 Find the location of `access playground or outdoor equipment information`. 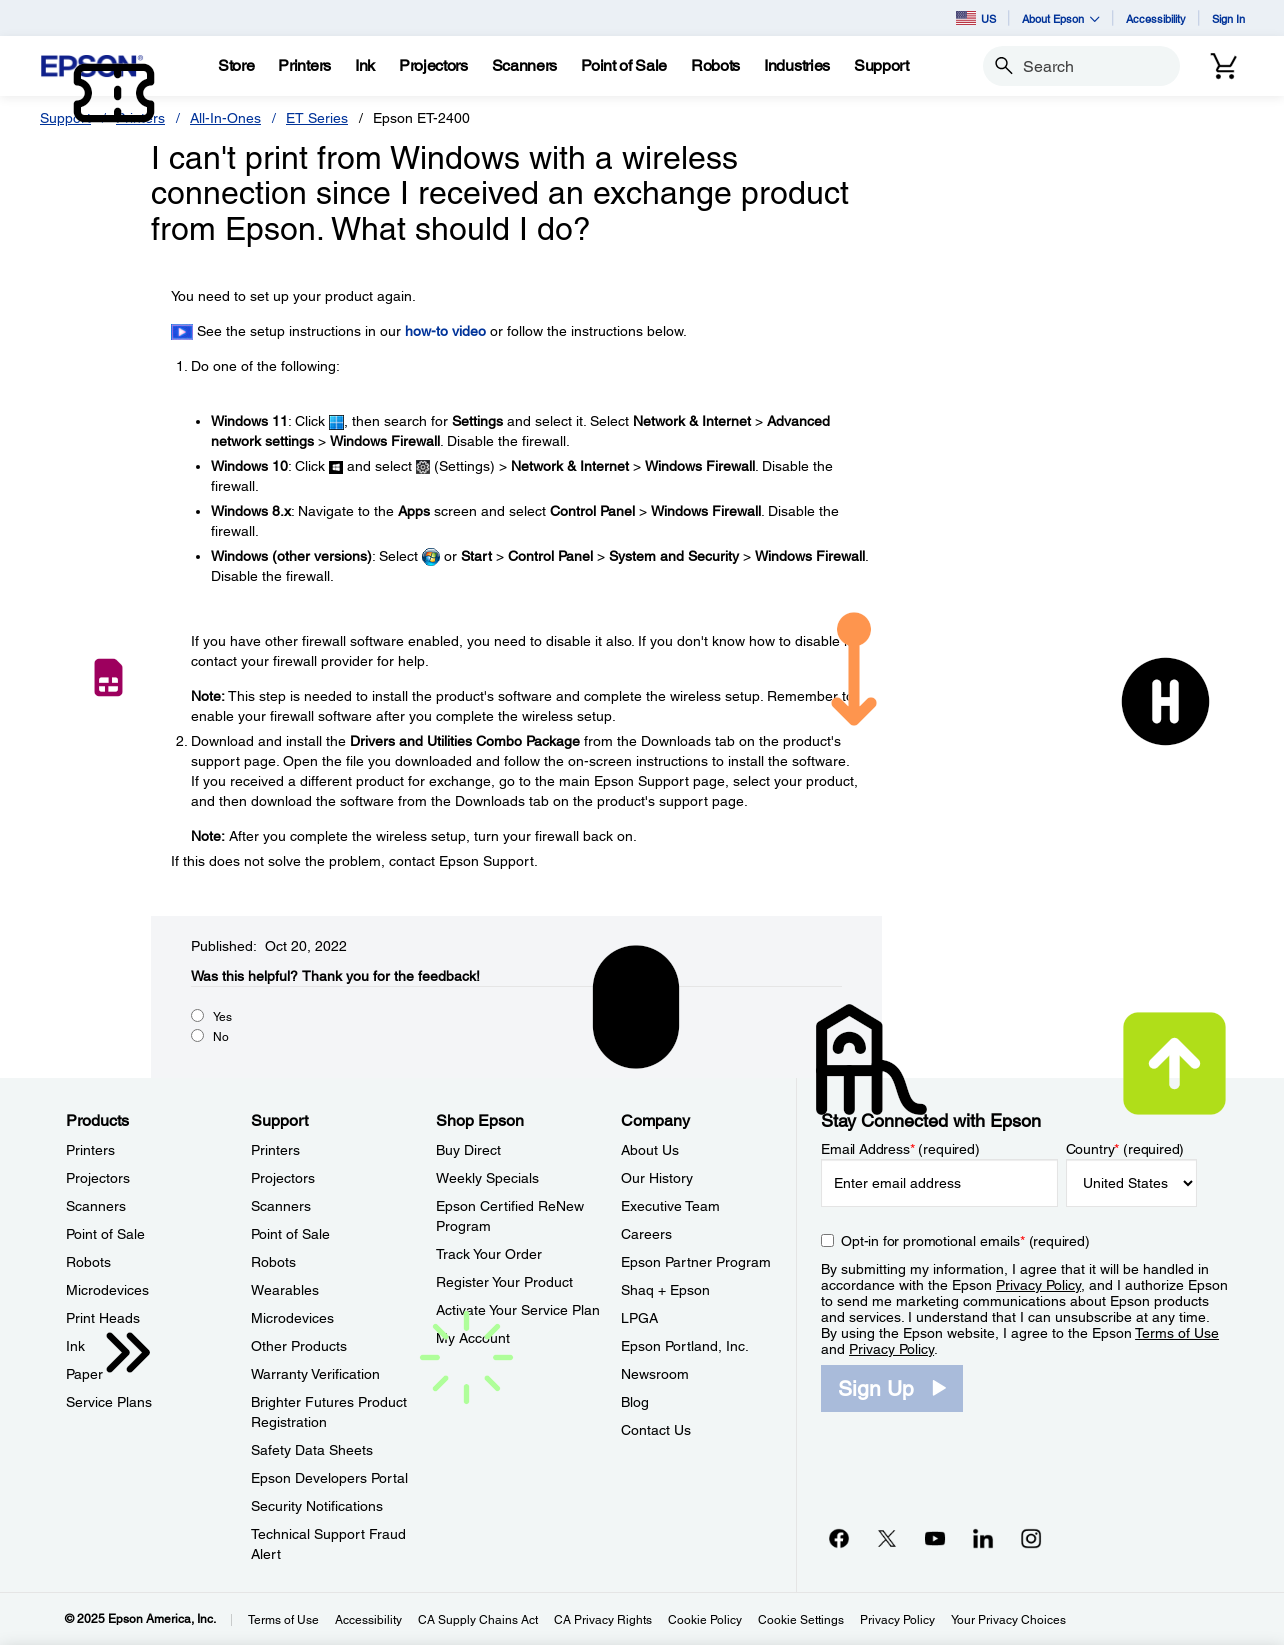

access playground or outdoor equipment information is located at coordinates (871, 1059).